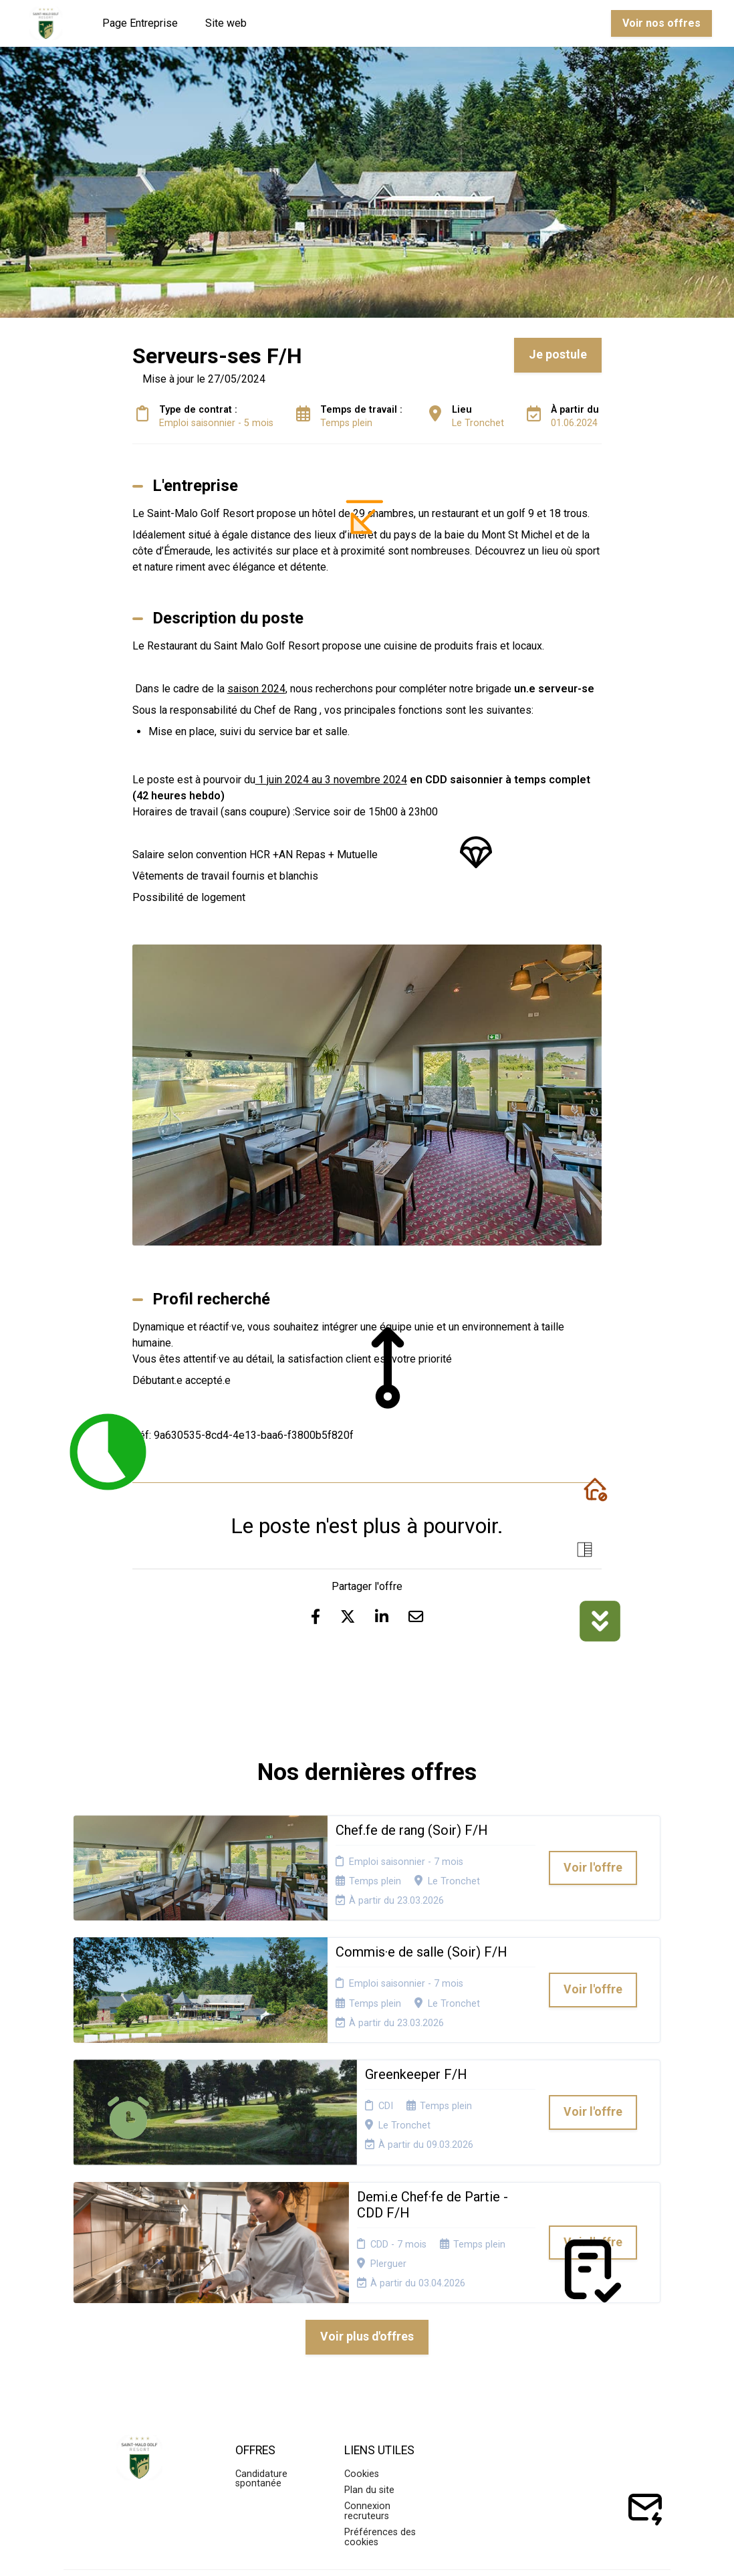  I want to click on set or manage alarms, so click(128, 2118).